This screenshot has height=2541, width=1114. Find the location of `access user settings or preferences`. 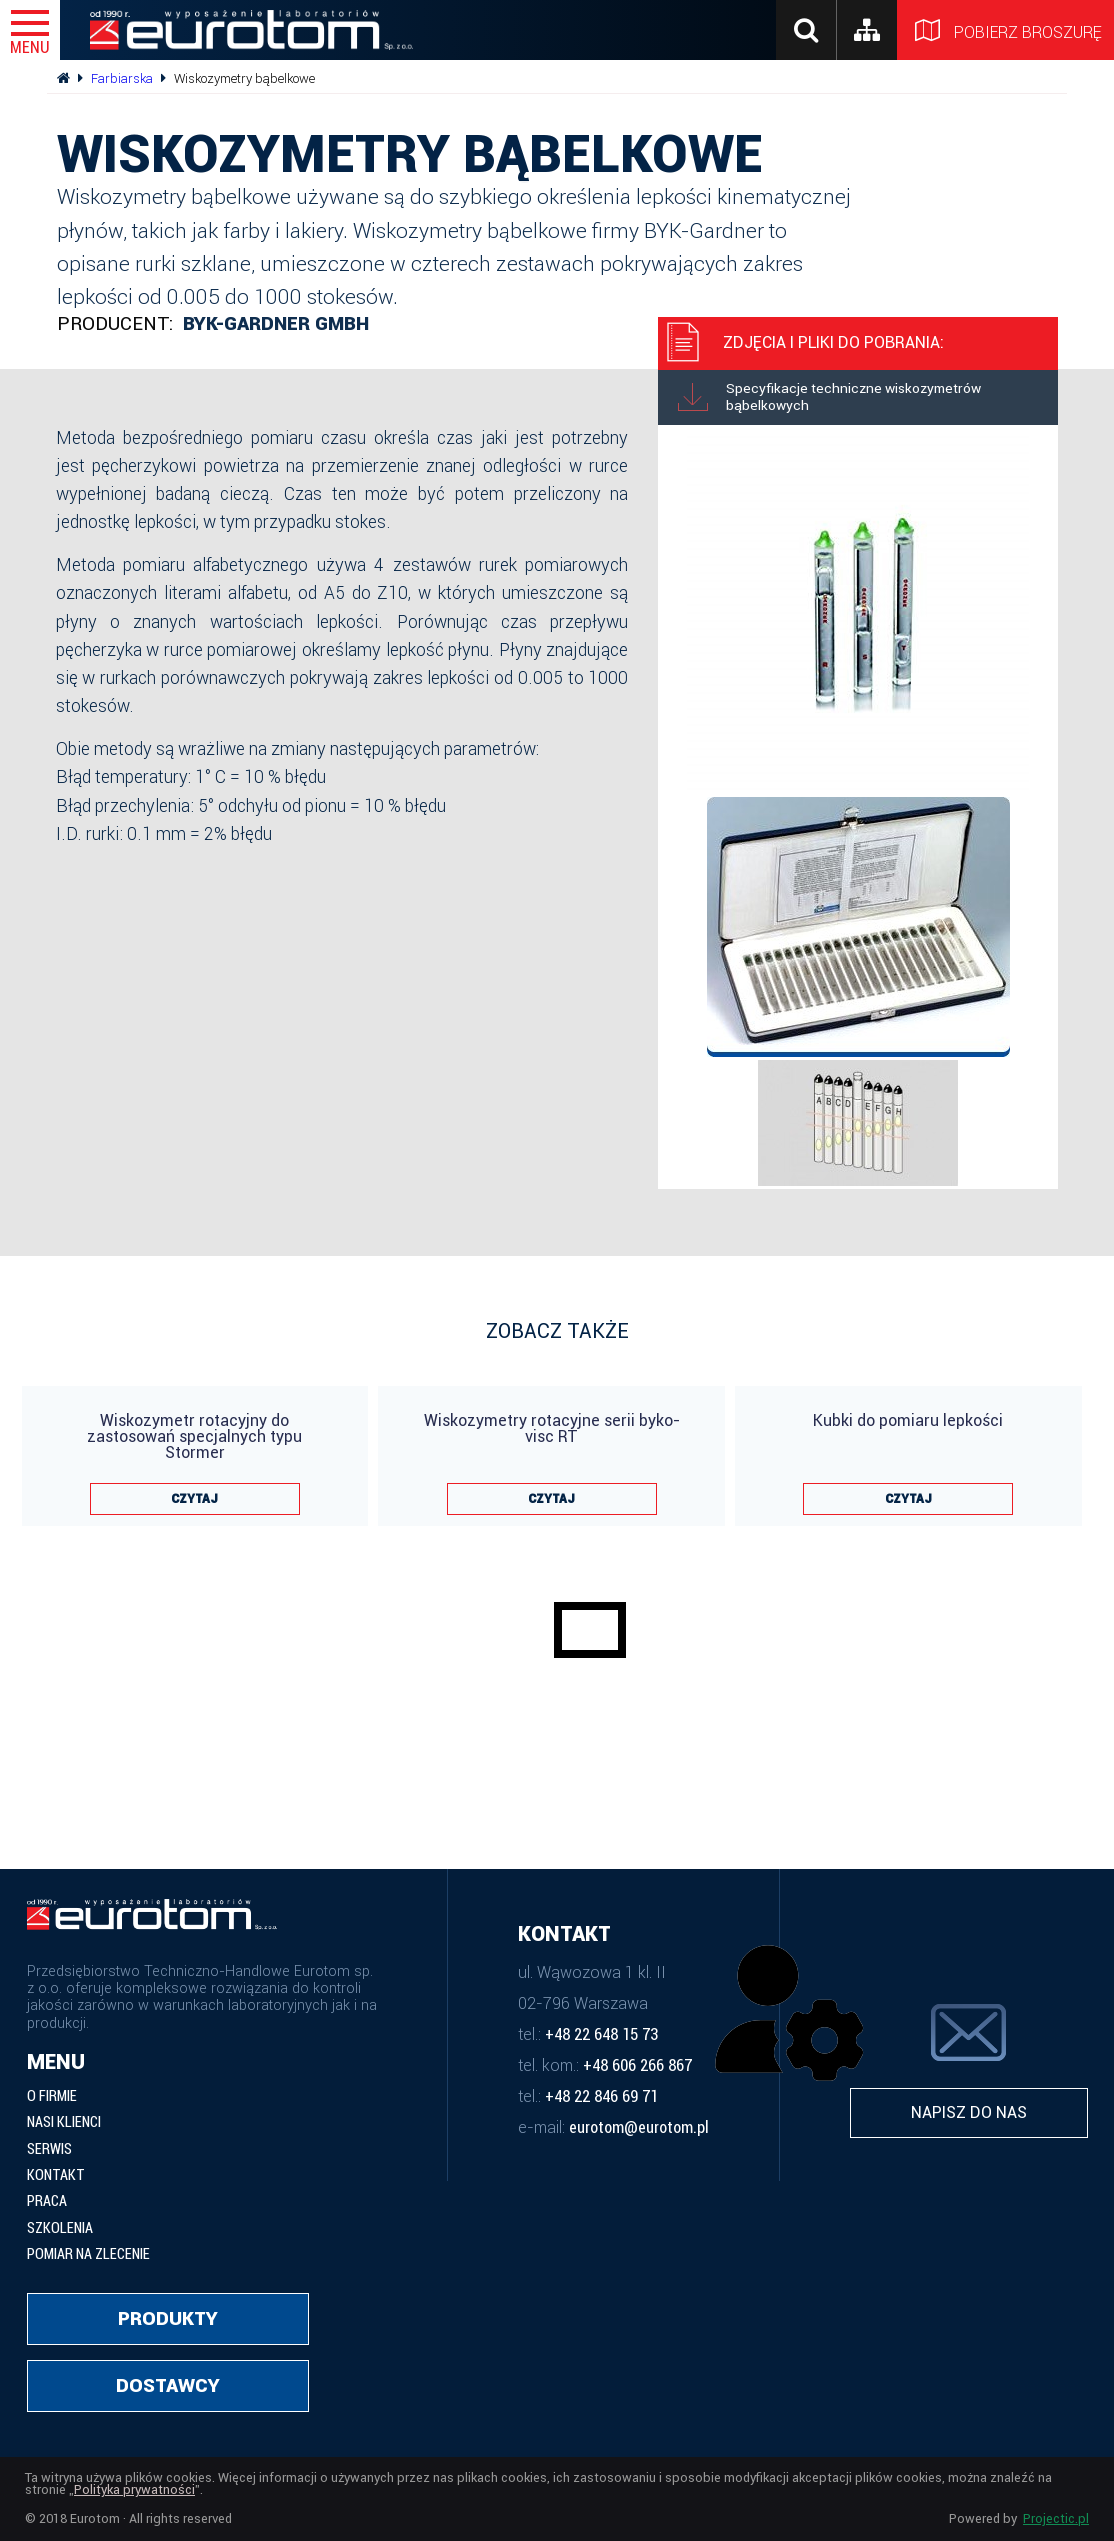

access user settings or preferences is located at coordinates (784, 2008).